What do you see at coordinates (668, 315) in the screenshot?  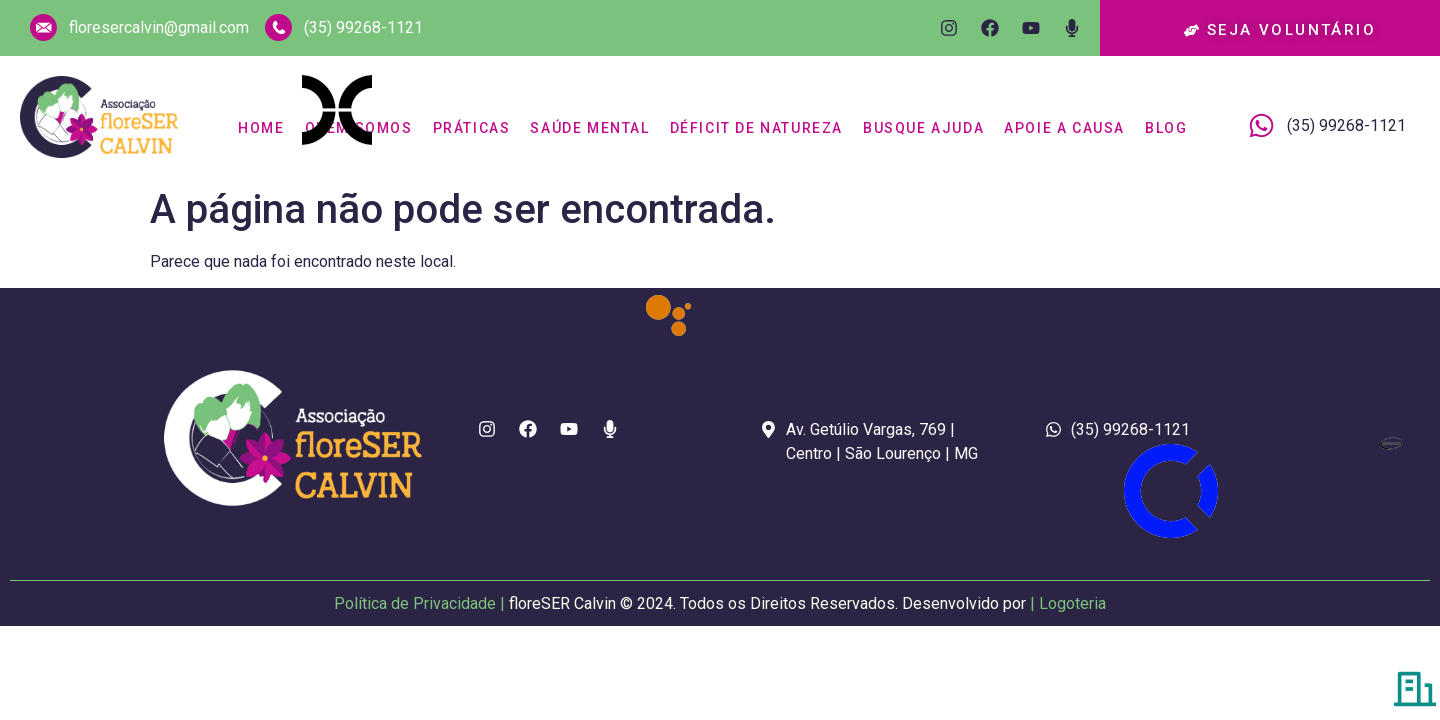 I see `open google assistant` at bounding box center [668, 315].